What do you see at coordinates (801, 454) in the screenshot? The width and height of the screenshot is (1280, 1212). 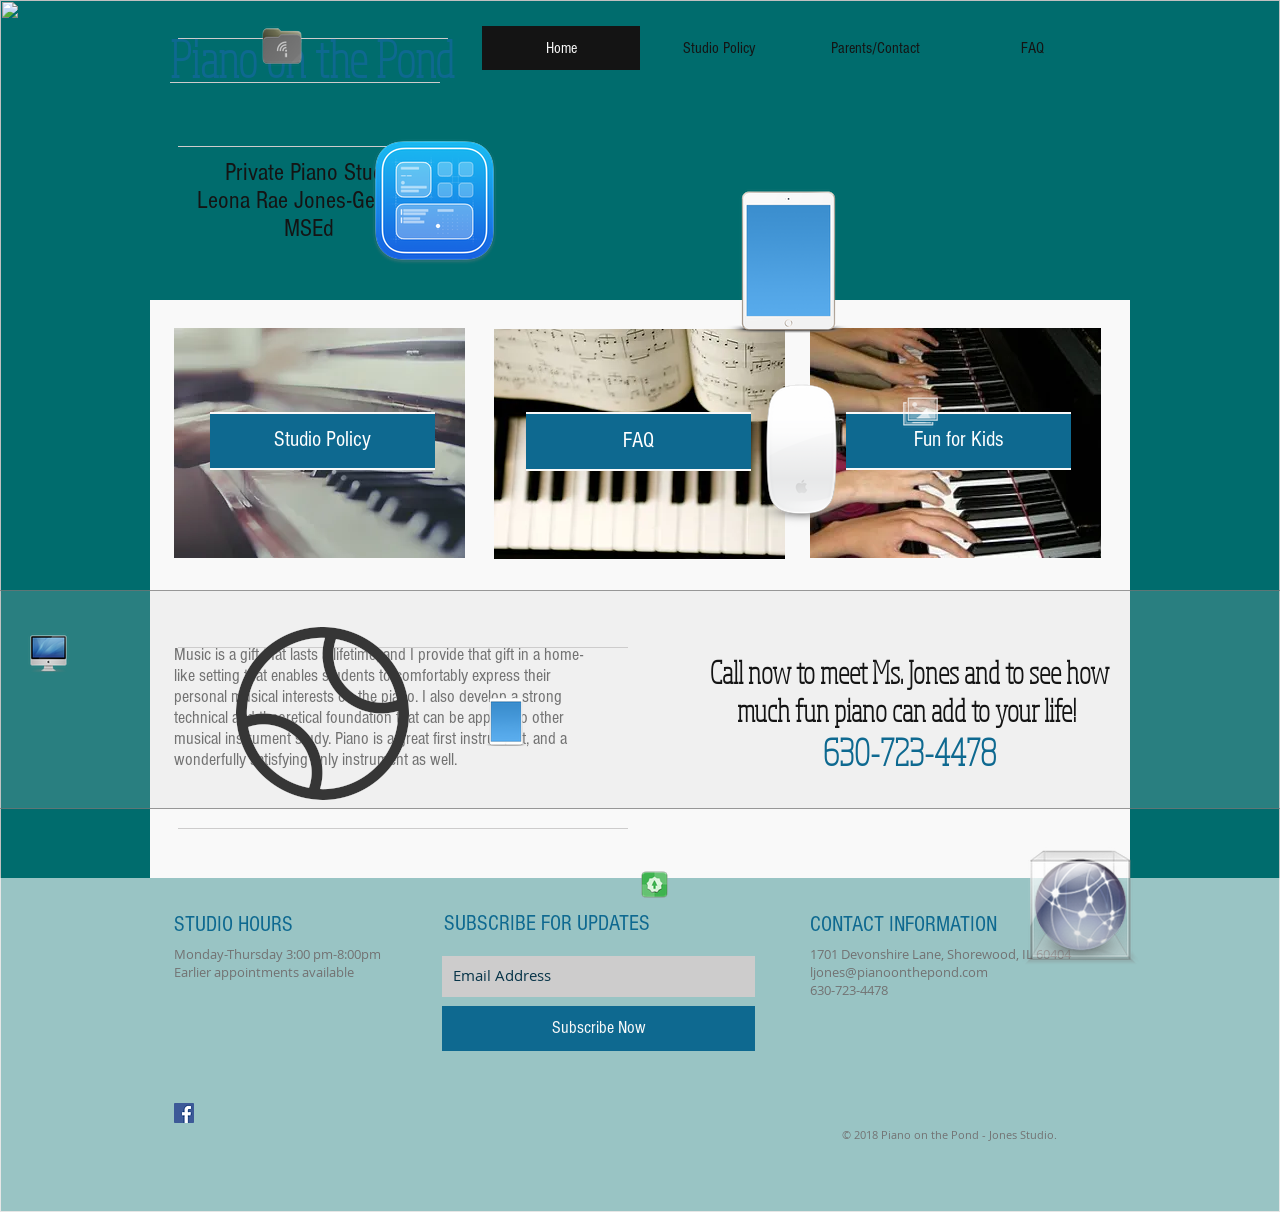 I see `connect or manage apple magic mouse via bluetooth` at bounding box center [801, 454].